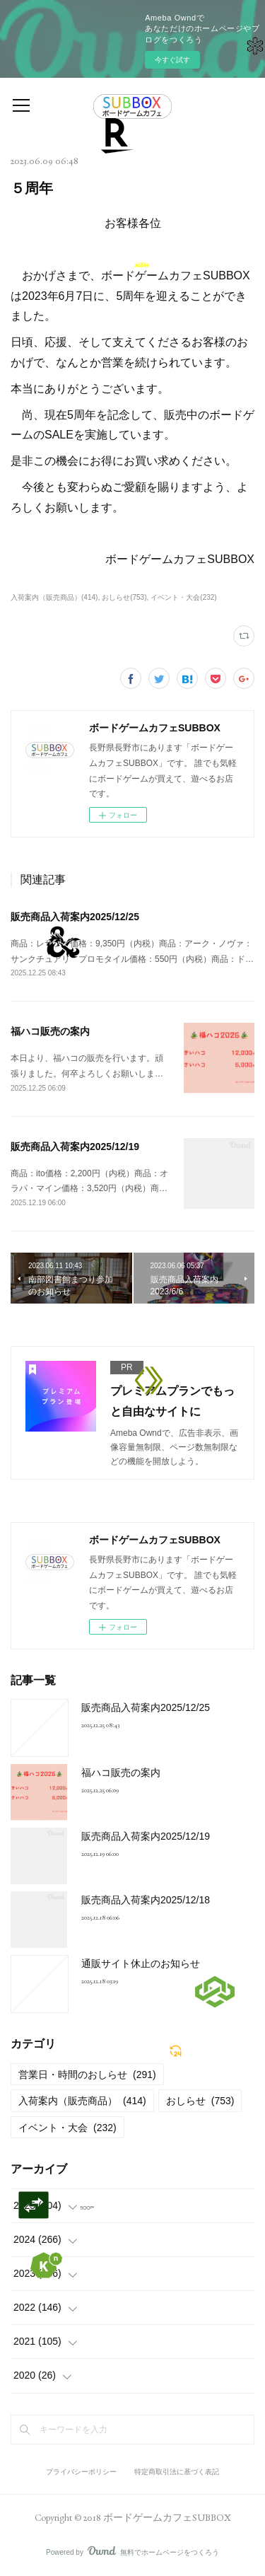  What do you see at coordinates (148, 1380) in the screenshot?
I see `Cloudflare Workers logo` at bounding box center [148, 1380].